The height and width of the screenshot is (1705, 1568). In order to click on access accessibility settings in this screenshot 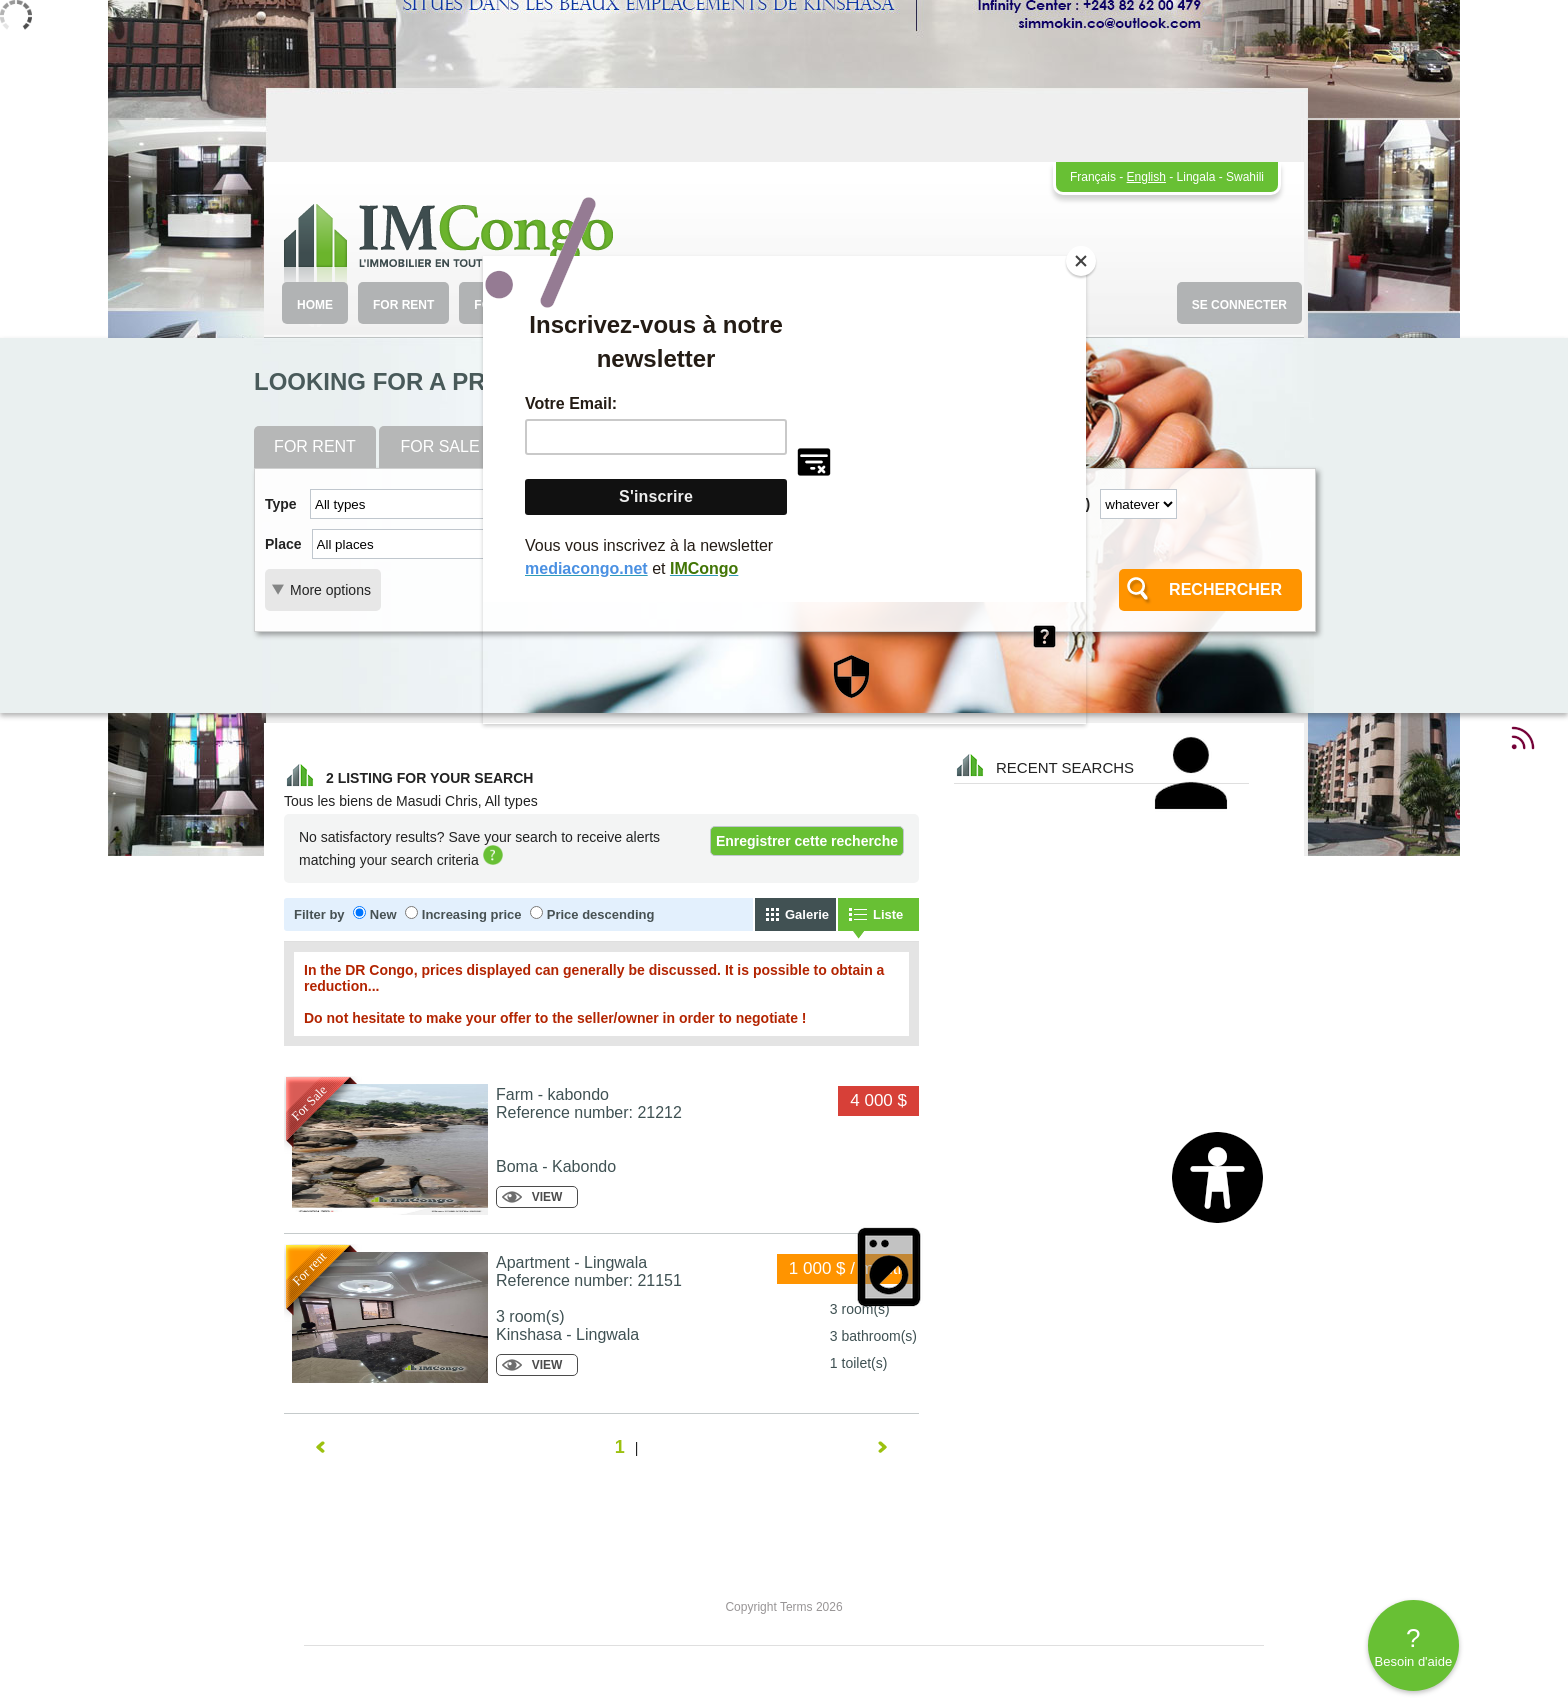, I will do `click(1217, 1177)`.